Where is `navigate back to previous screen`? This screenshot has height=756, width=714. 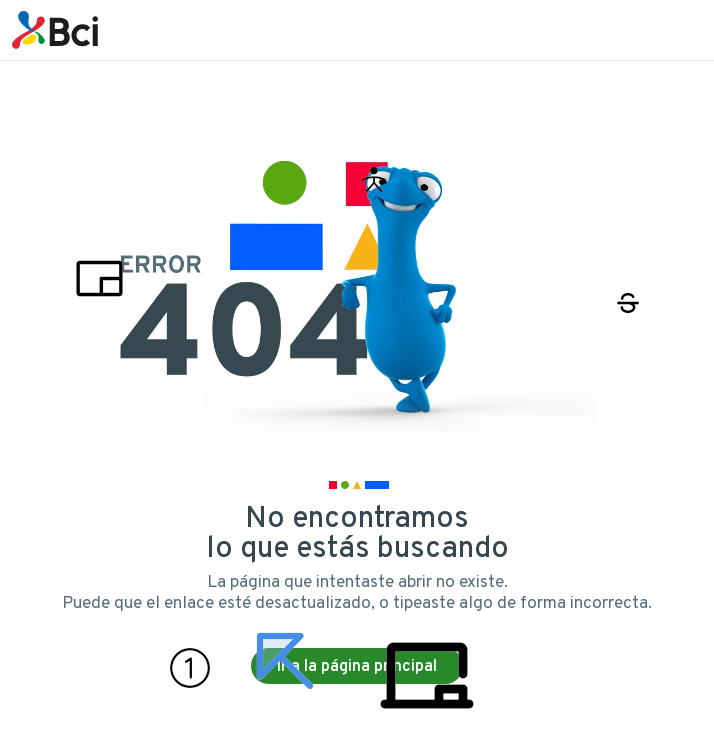
navigate back to previous screen is located at coordinates (285, 661).